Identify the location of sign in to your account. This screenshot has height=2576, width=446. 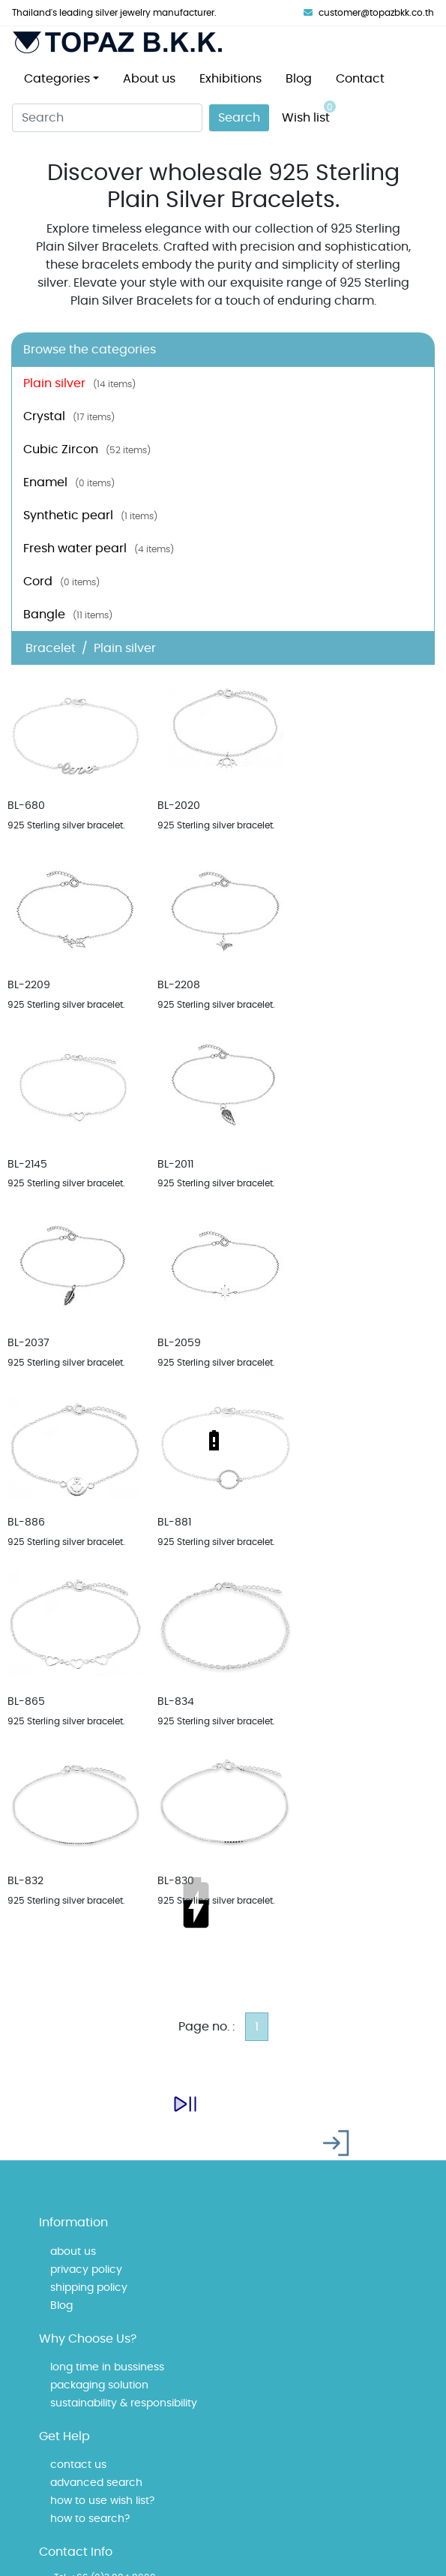
(338, 2143).